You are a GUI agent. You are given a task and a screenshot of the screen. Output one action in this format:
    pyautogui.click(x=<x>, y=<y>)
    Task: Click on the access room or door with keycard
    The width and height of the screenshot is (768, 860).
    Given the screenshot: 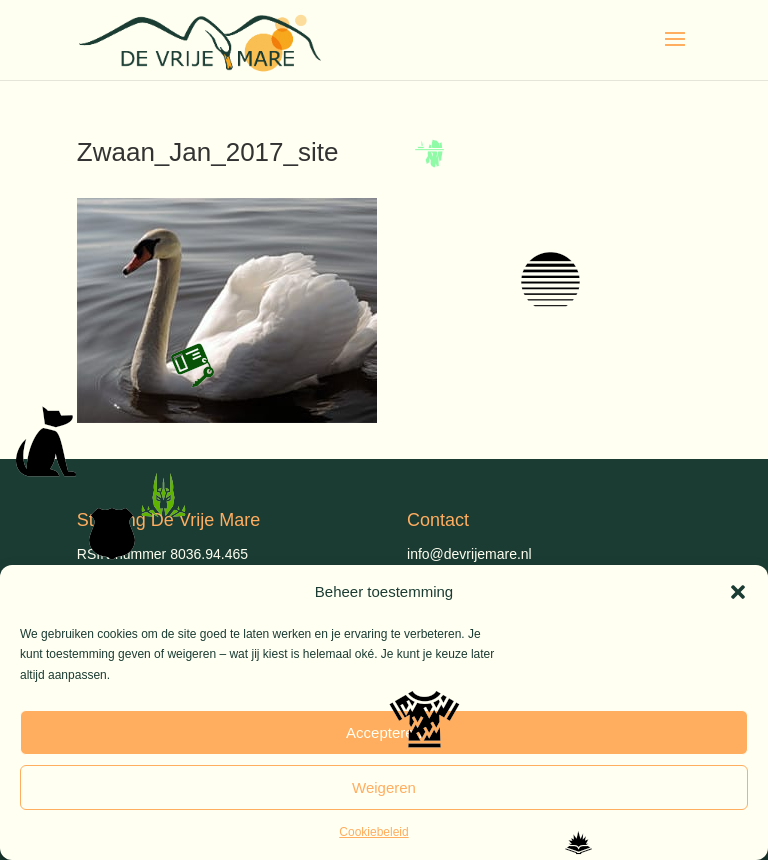 What is the action you would take?
    pyautogui.click(x=192, y=365)
    